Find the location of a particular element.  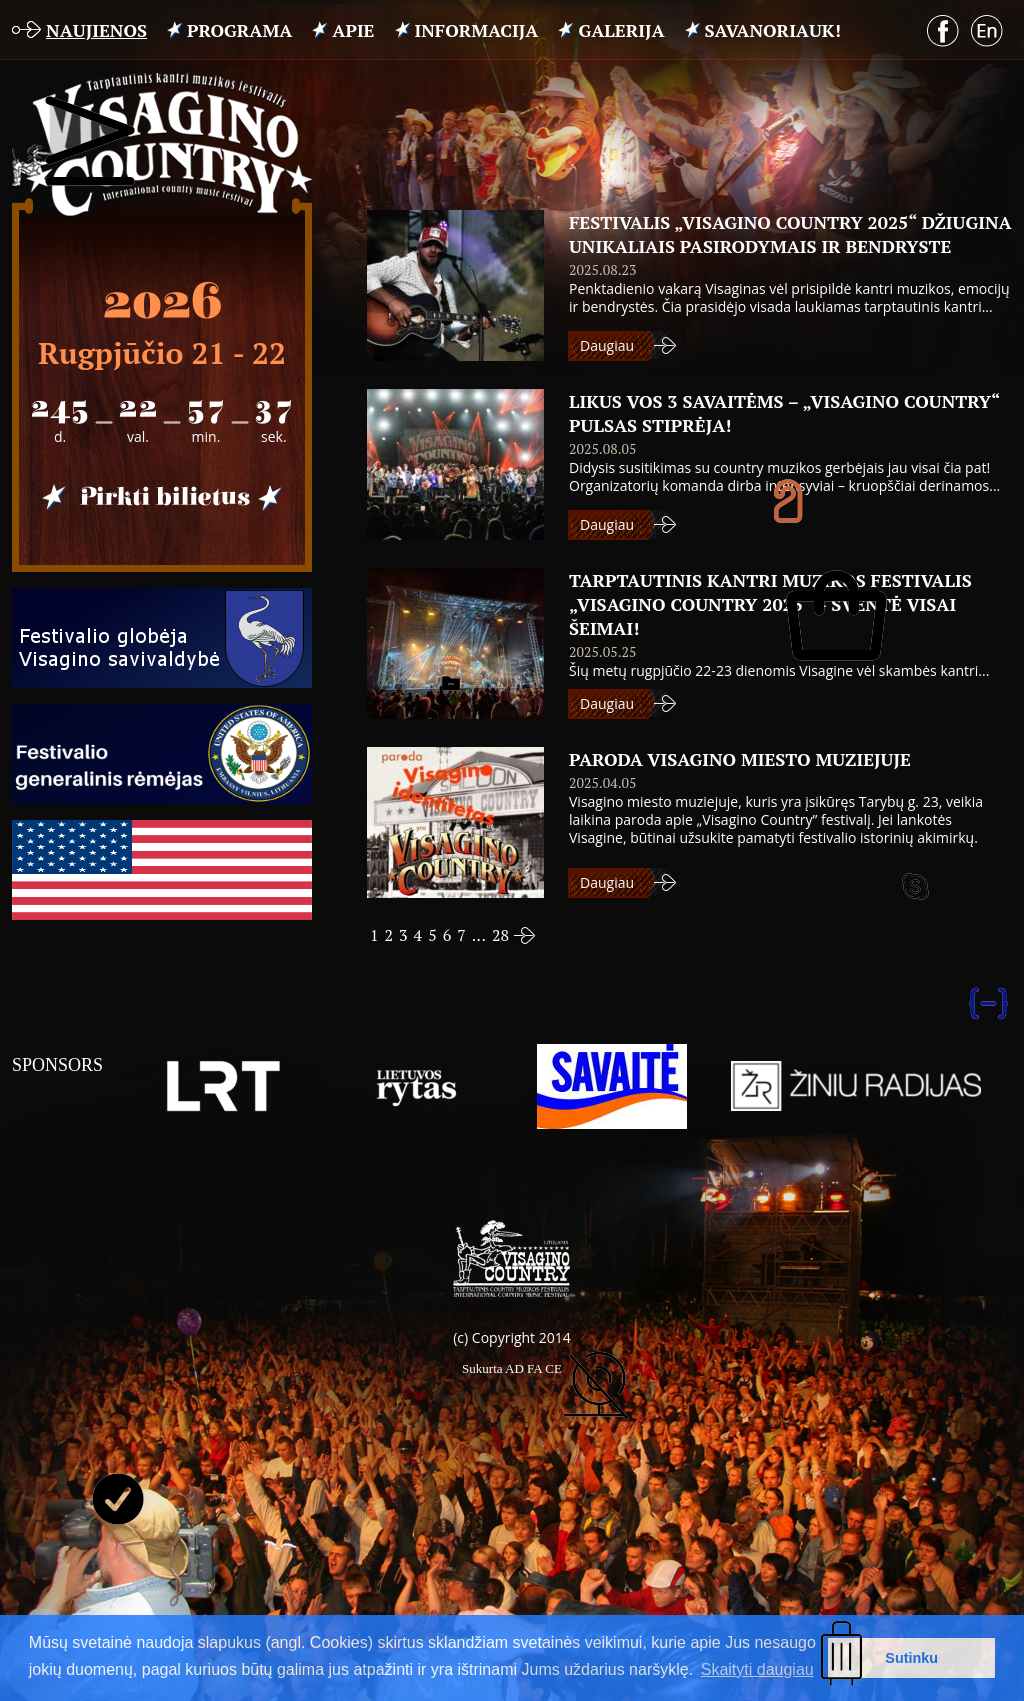

remove a folder is located at coordinates (451, 683).